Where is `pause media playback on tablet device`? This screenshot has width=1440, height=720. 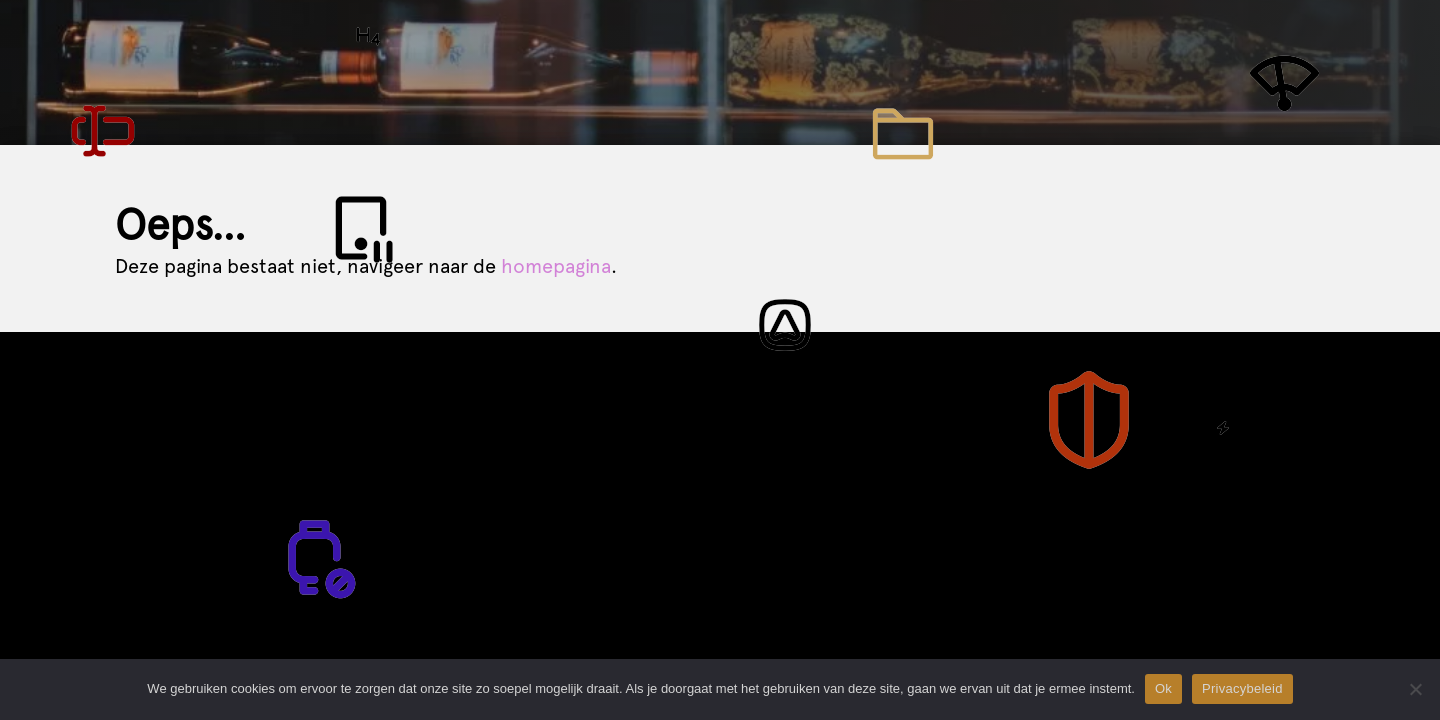
pause media playback on tablet device is located at coordinates (361, 228).